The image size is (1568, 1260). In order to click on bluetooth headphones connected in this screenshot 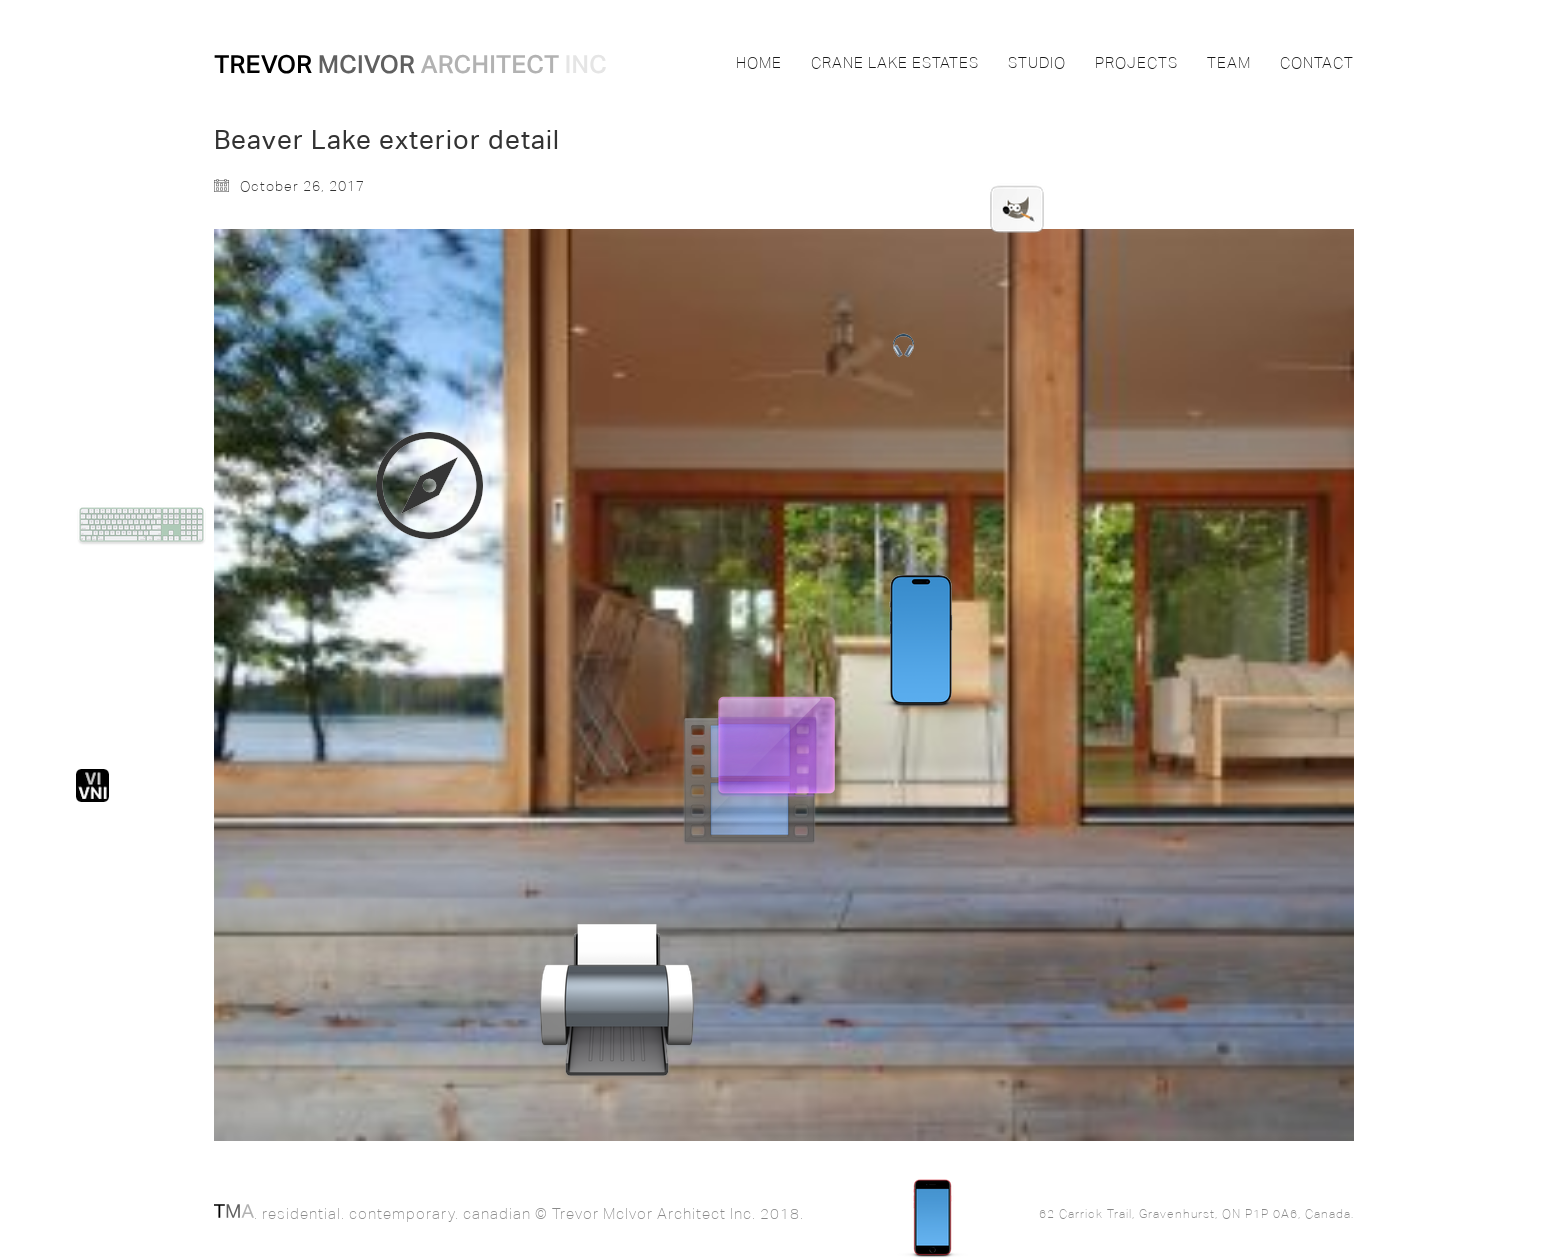, I will do `click(903, 345)`.